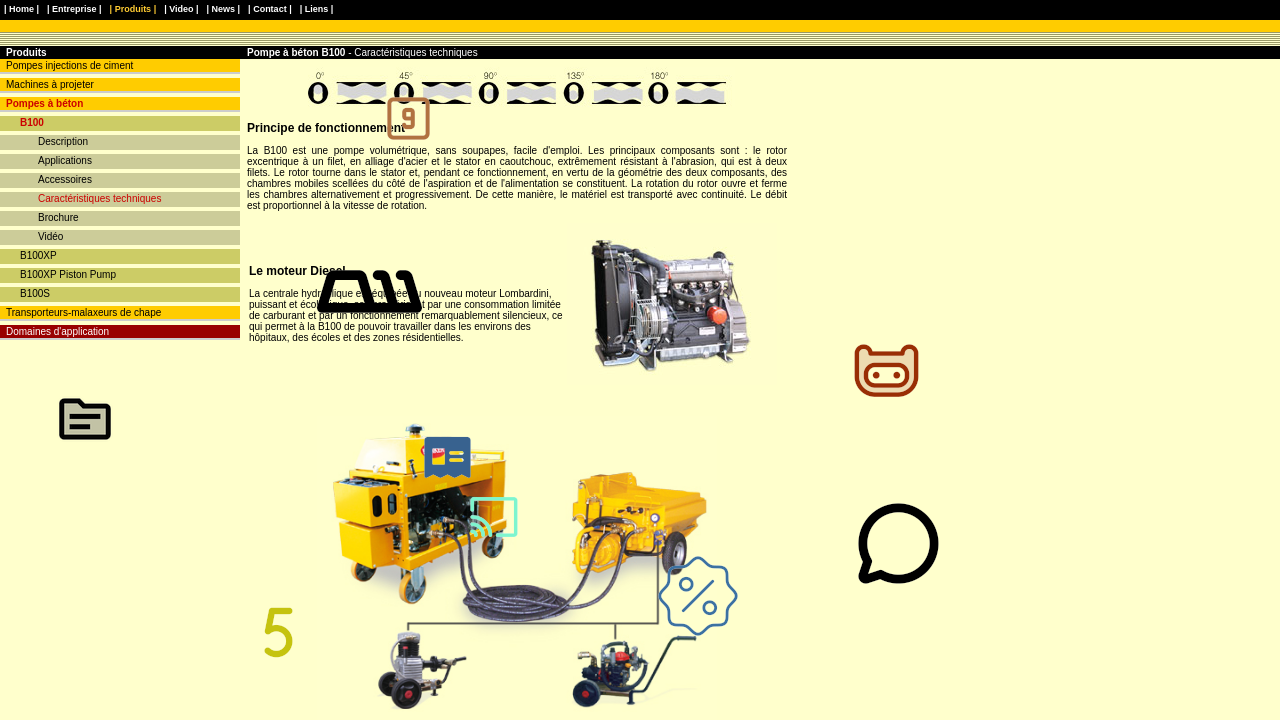  What do you see at coordinates (898, 543) in the screenshot?
I see `open chat or messaging` at bounding box center [898, 543].